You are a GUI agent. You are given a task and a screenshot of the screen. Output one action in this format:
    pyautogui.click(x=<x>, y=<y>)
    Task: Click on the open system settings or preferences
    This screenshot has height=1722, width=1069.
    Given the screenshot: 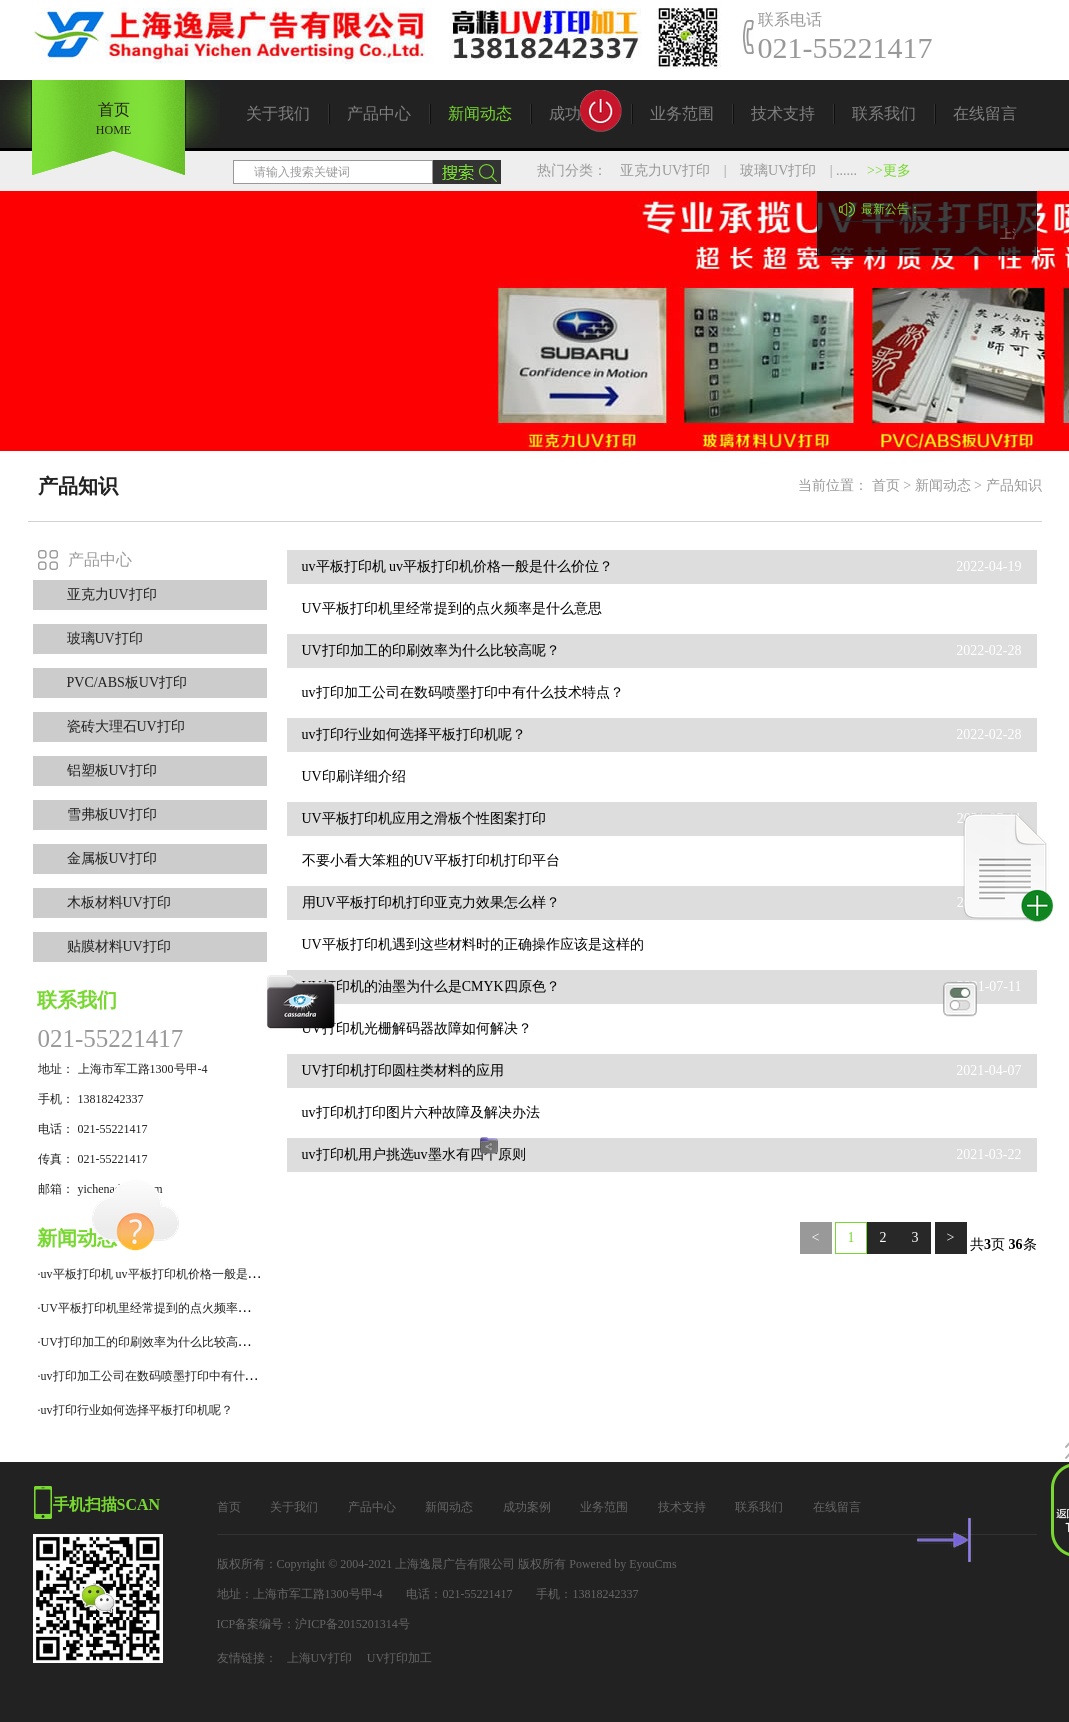 What is the action you would take?
    pyautogui.click(x=960, y=999)
    